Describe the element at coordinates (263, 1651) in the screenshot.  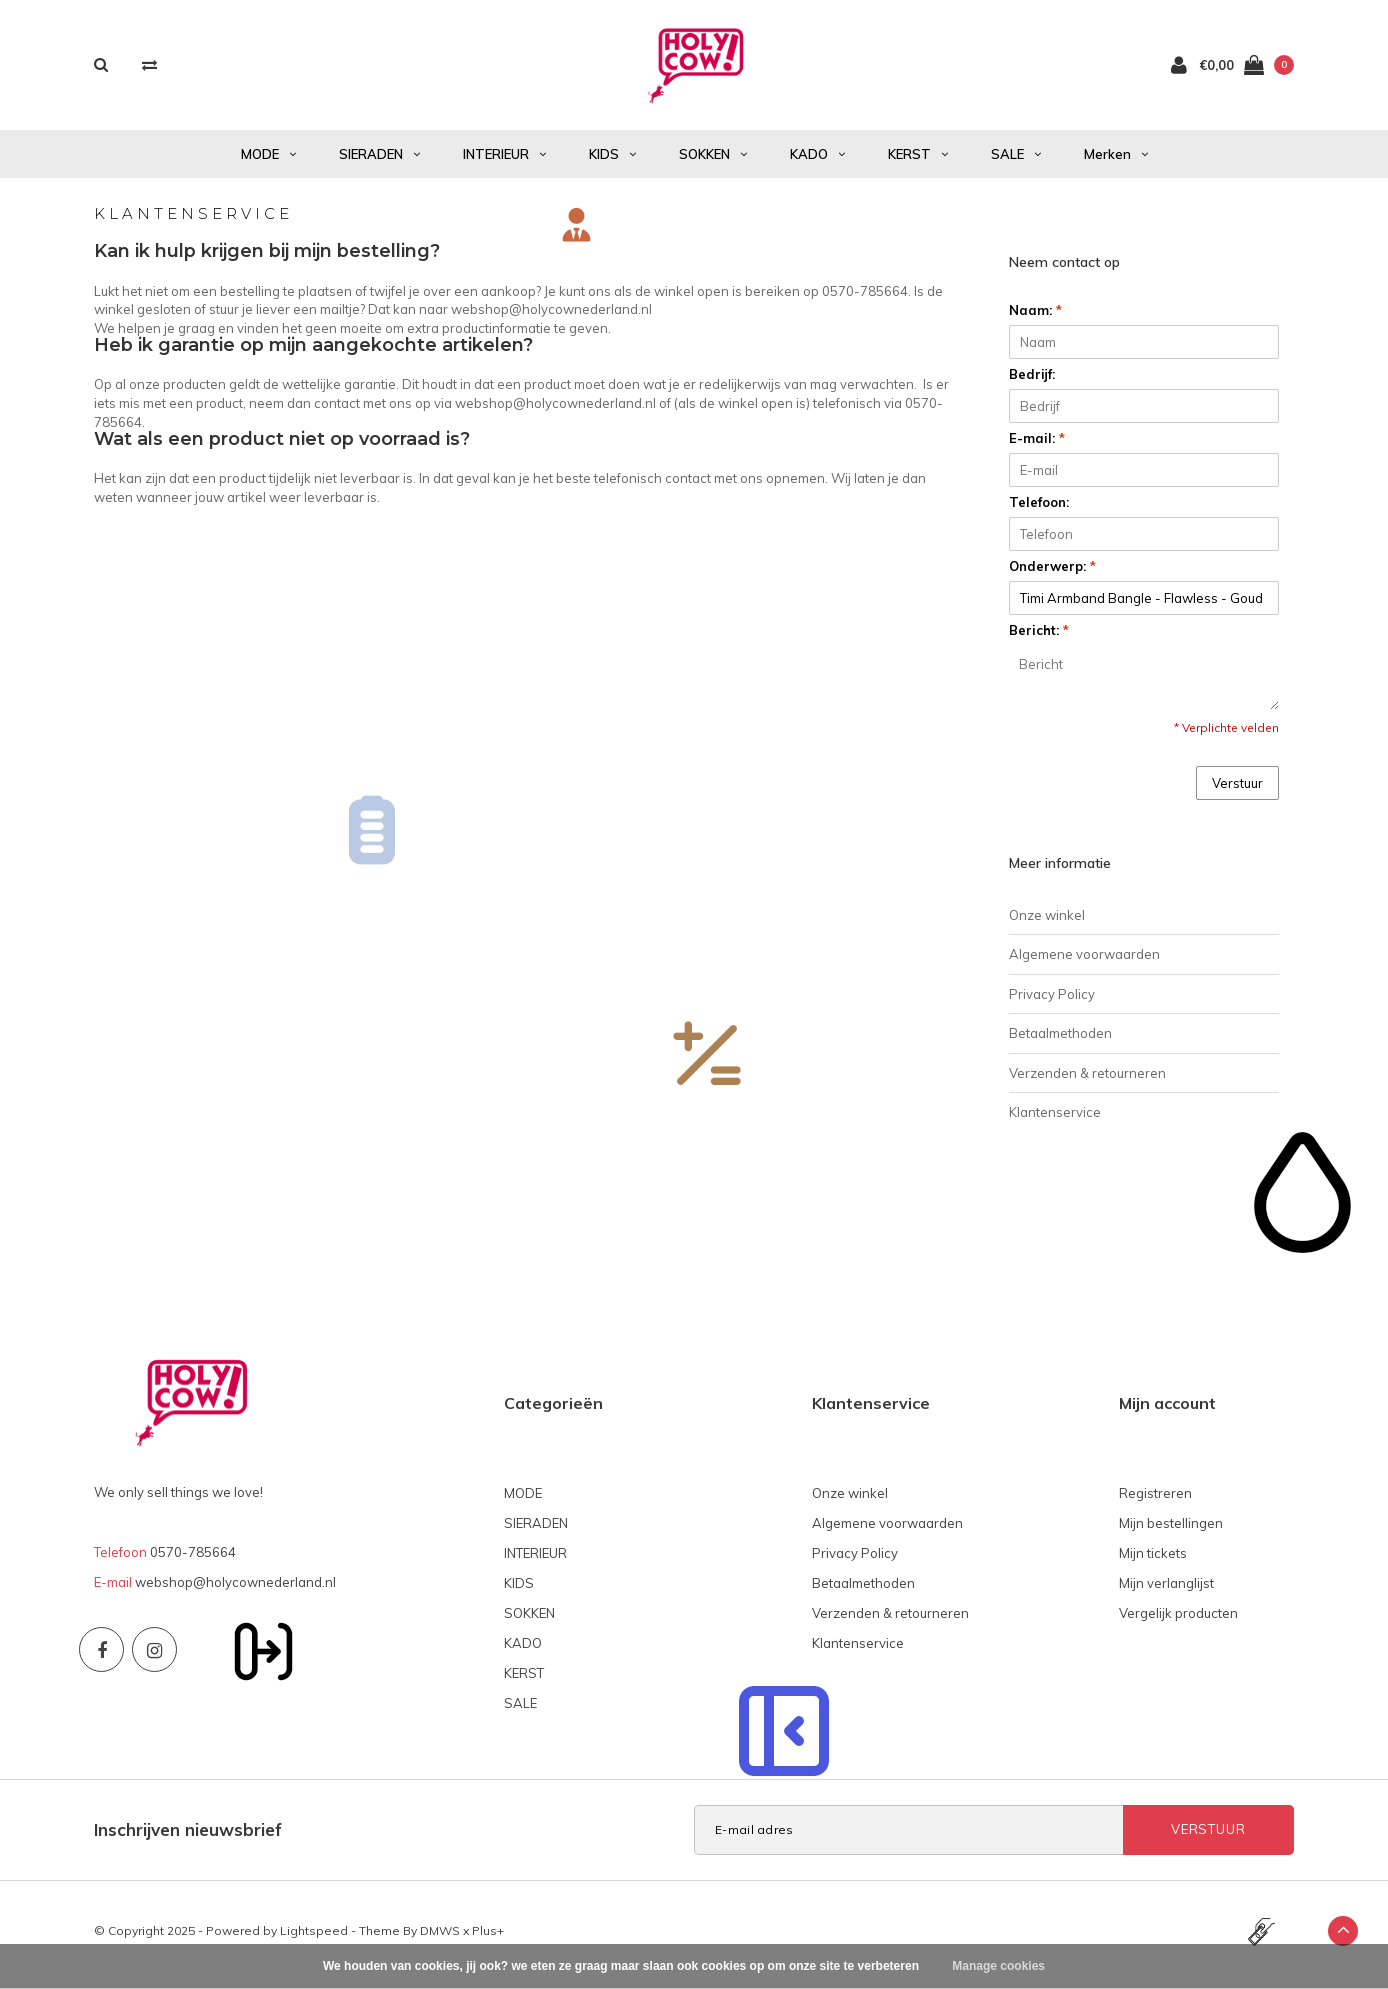
I see `move element to the right` at that location.